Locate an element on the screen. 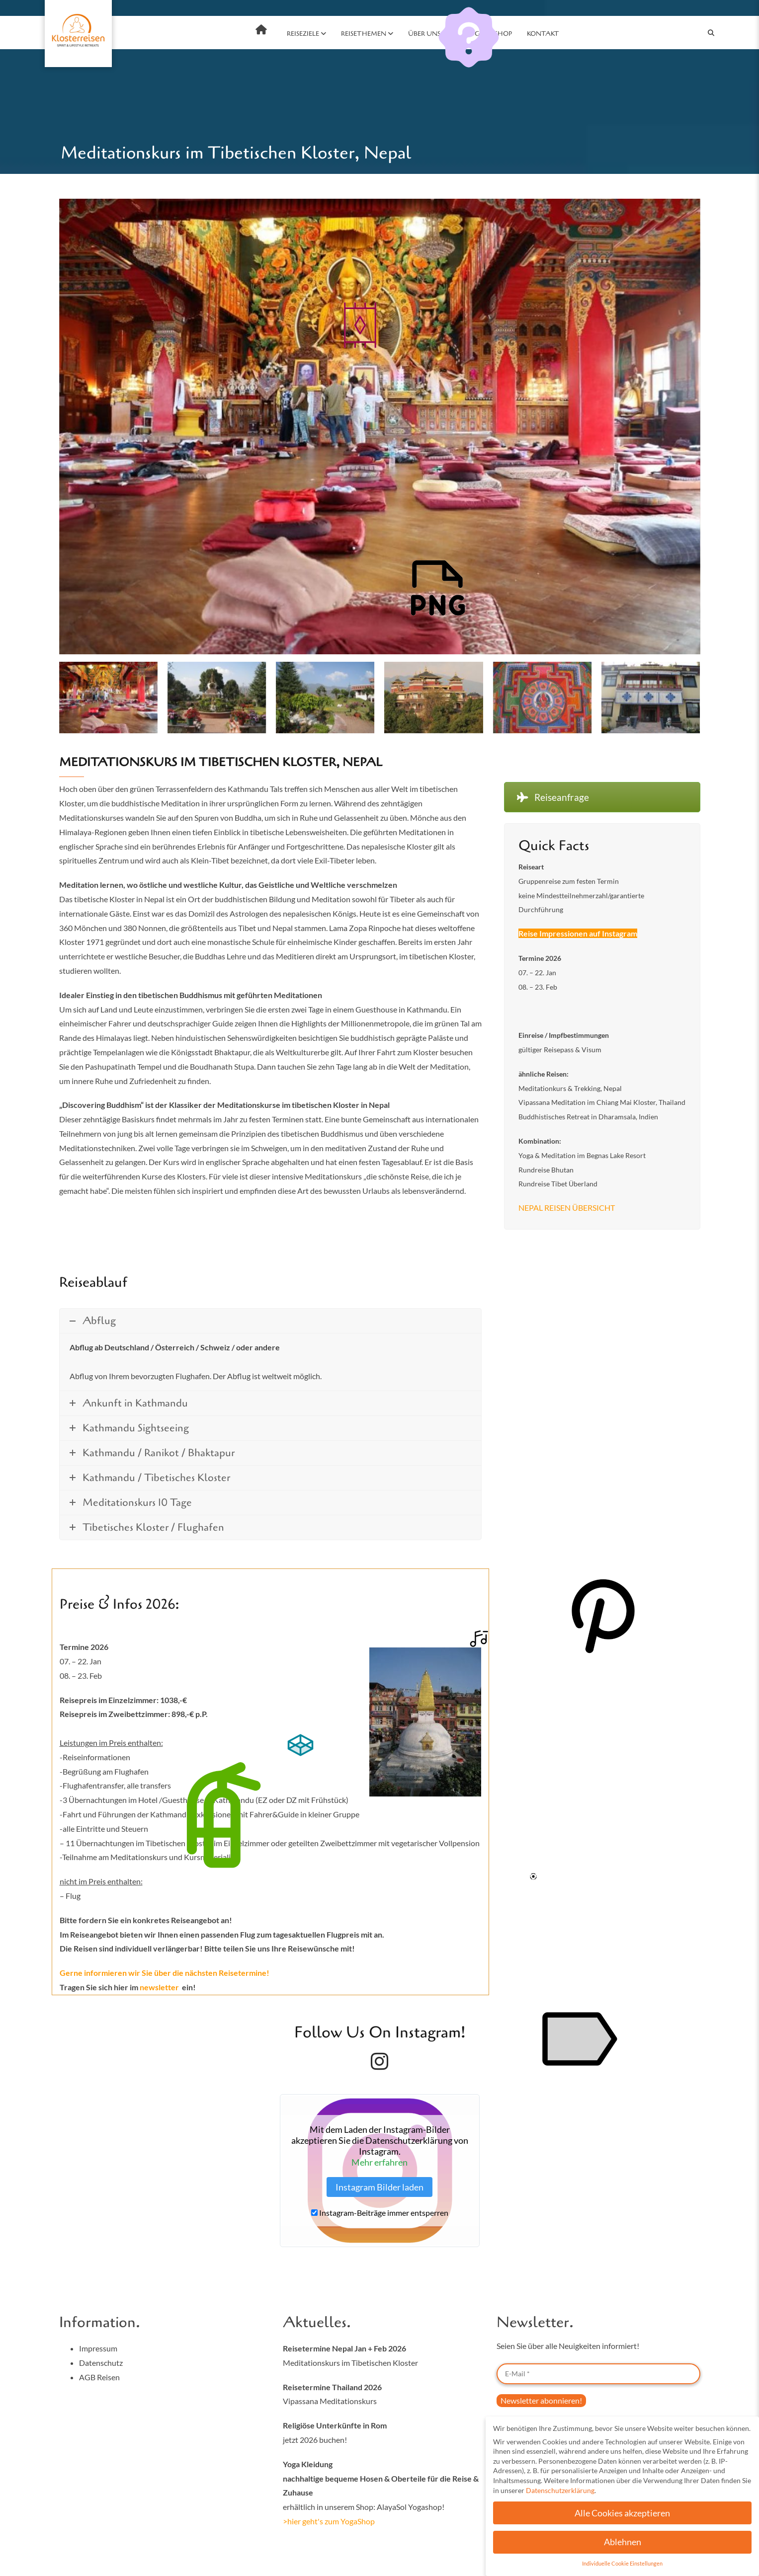 The width and height of the screenshot is (759, 2576). fire safety equipment indicator is located at coordinates (219, 1816).